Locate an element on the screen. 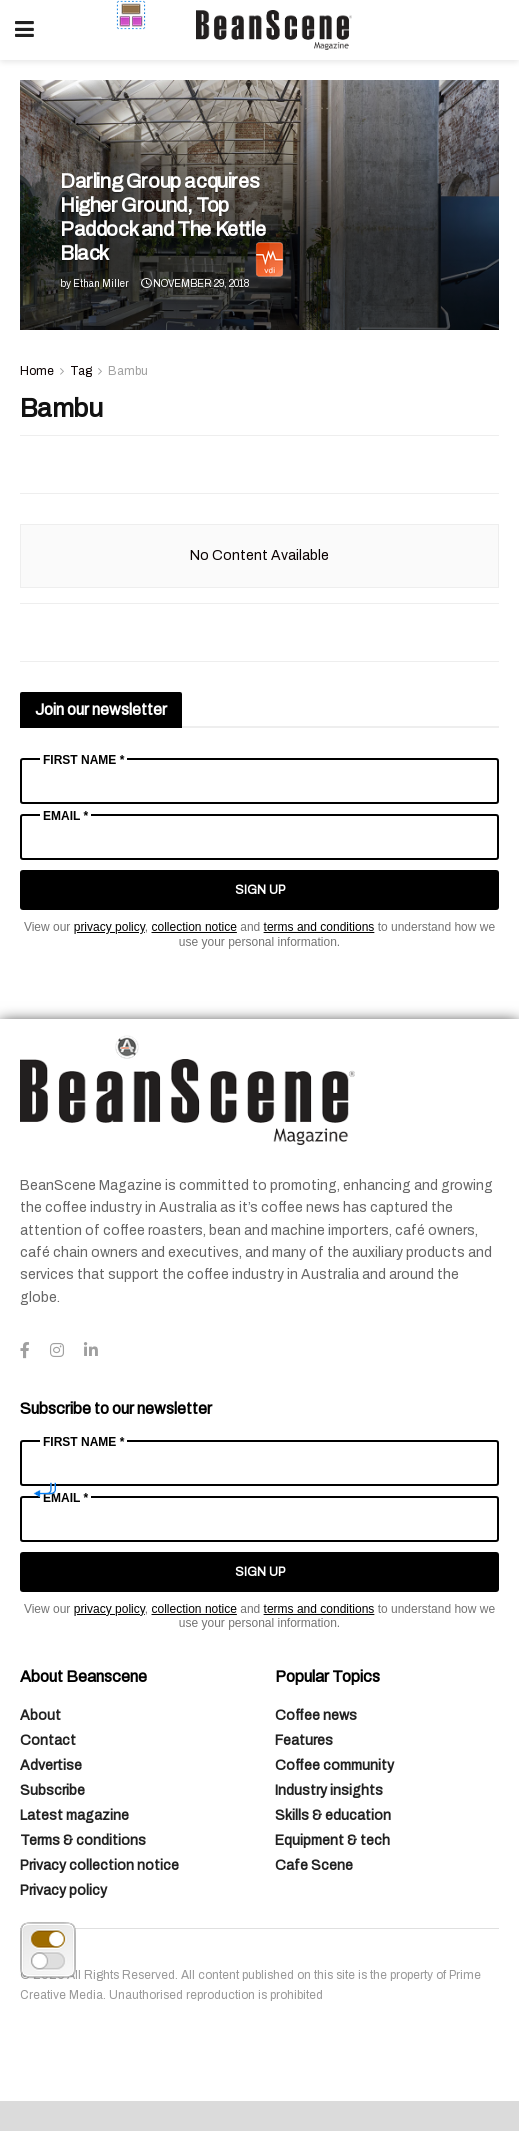  reply to all recipients of an email is located at coordinates (44, 1488).